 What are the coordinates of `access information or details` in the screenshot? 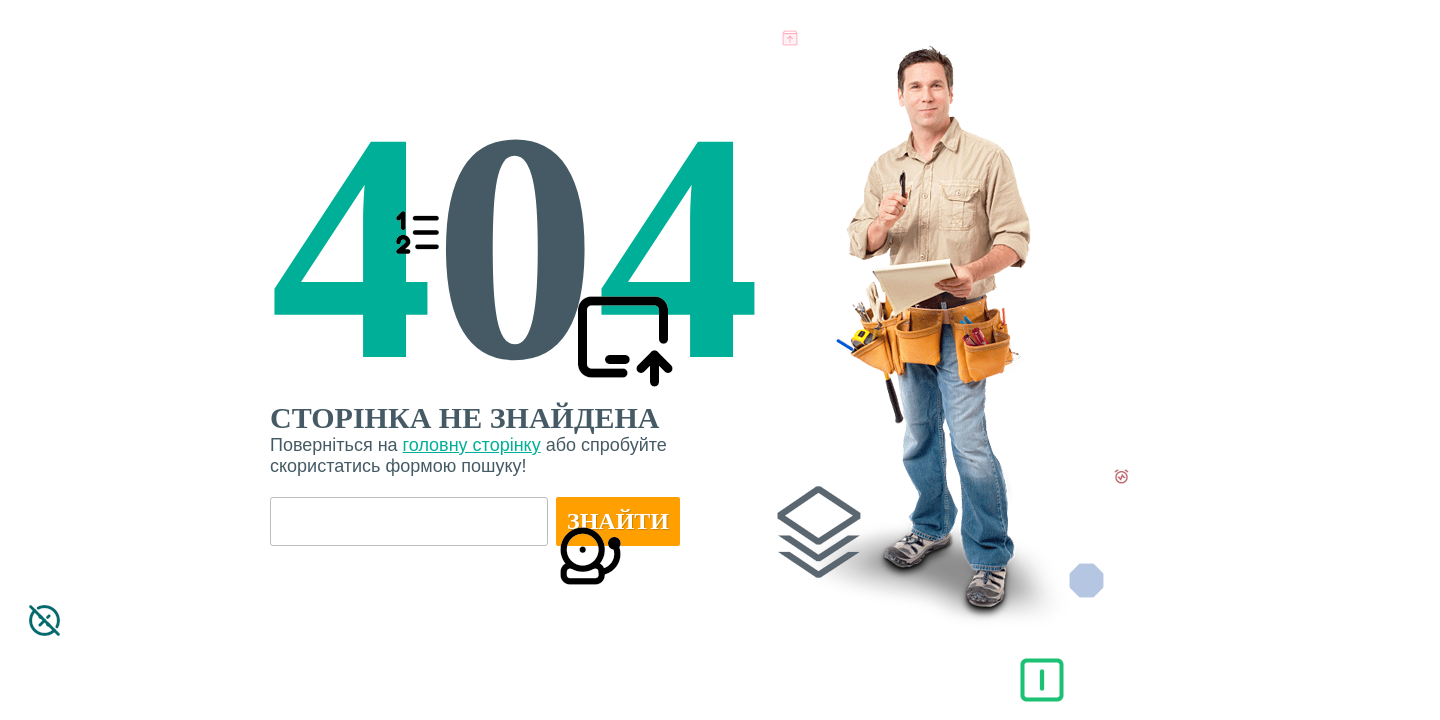 It's located at (1042, 680).